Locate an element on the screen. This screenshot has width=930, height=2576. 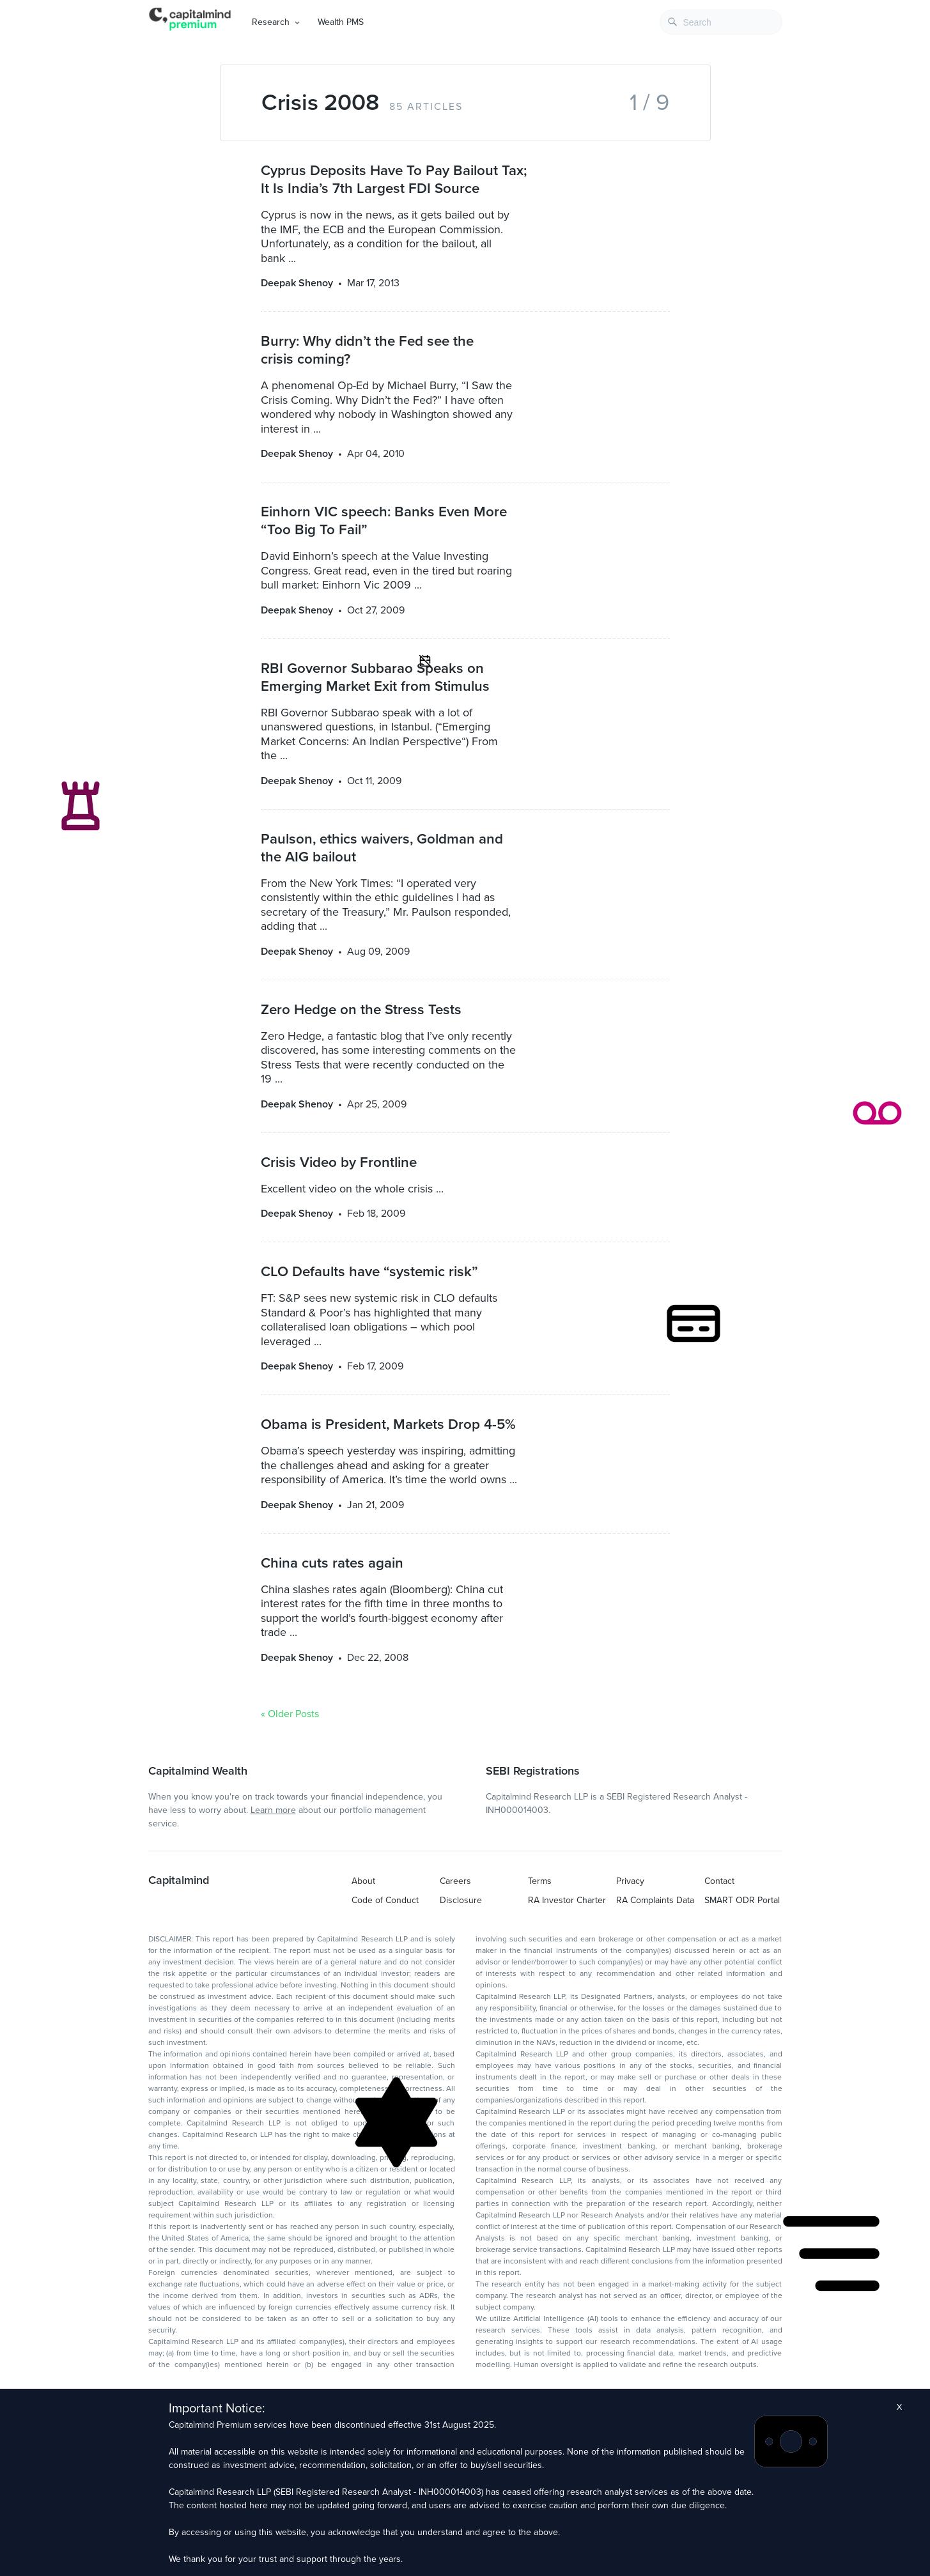
make a payment or transaction is located at coordinates (791, 2441).